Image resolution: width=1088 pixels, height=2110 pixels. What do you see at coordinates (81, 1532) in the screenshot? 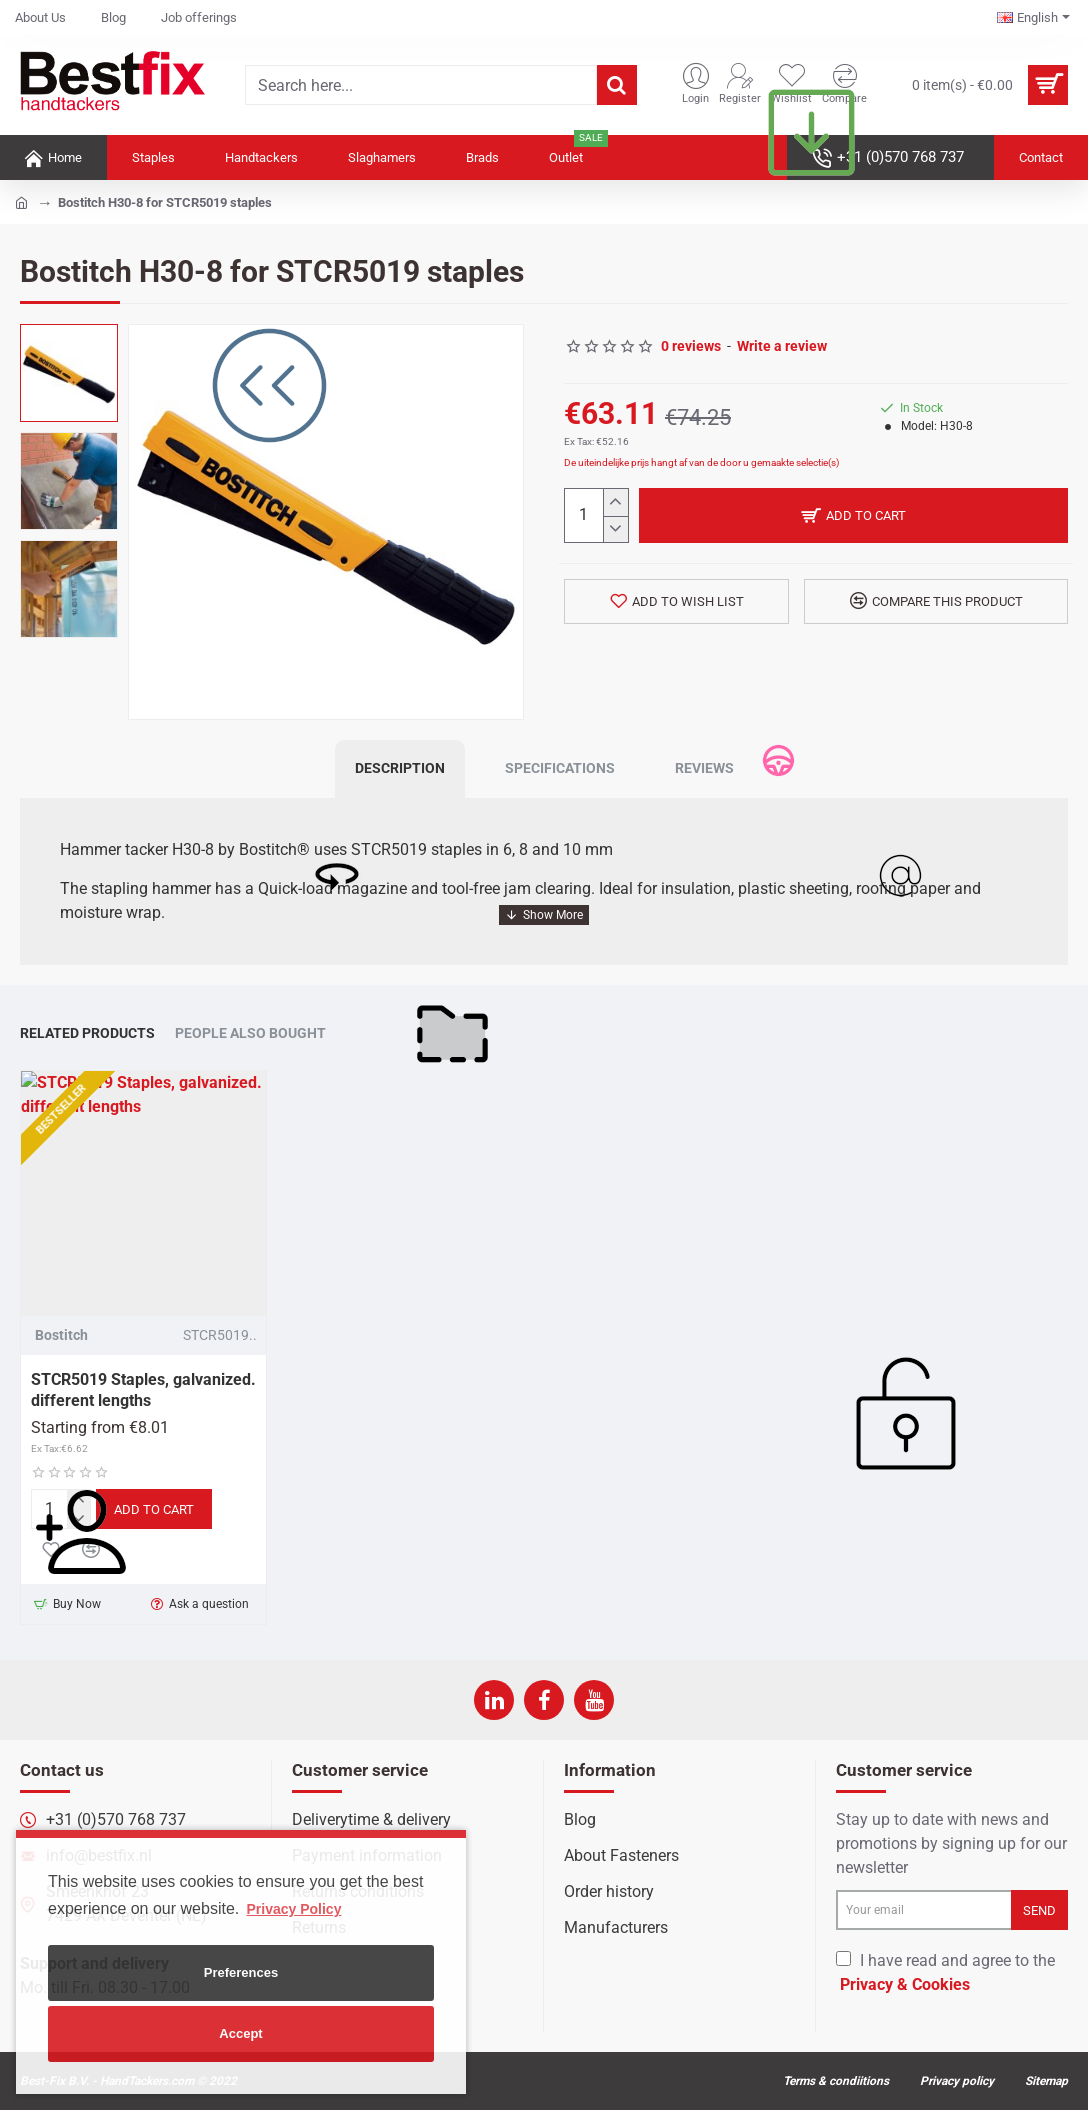
I see `add a new contact` at bounding box center [81, 1532].